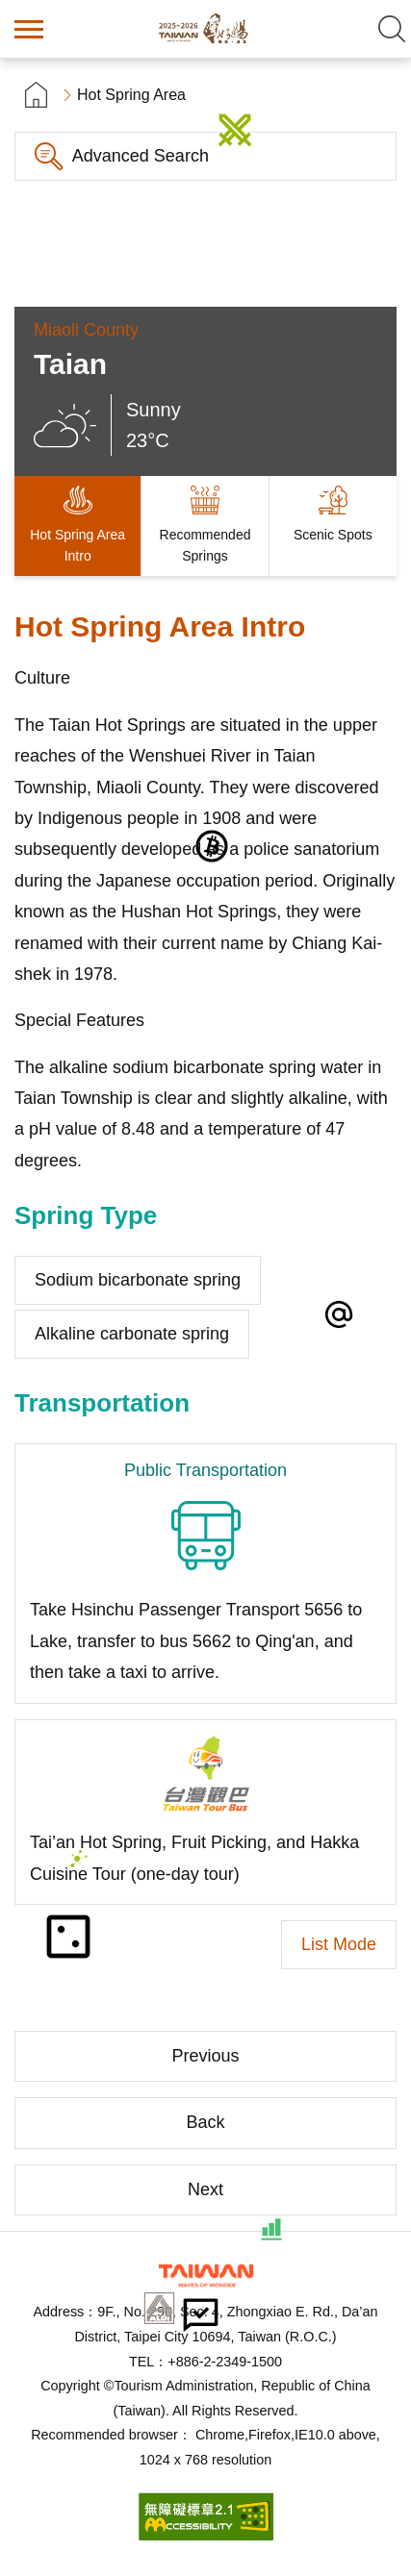 Image resolution: width=411 pixels, height=2576 pixels. What do you see at coordinates (270, 2229) in the screenshot?
I see `open Apple Numbers spreadsheet app` at bounding box center [270, 2229].